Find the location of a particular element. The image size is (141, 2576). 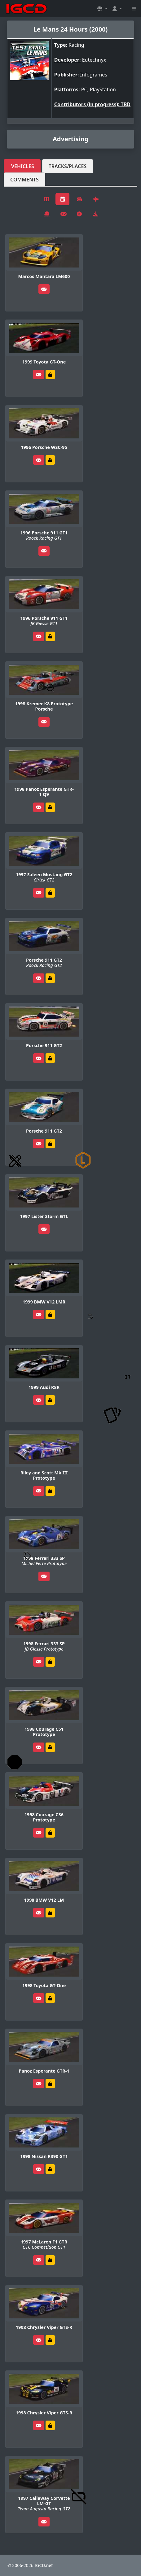

zoom out to decrease magnification is located at coordinates (50, 688).